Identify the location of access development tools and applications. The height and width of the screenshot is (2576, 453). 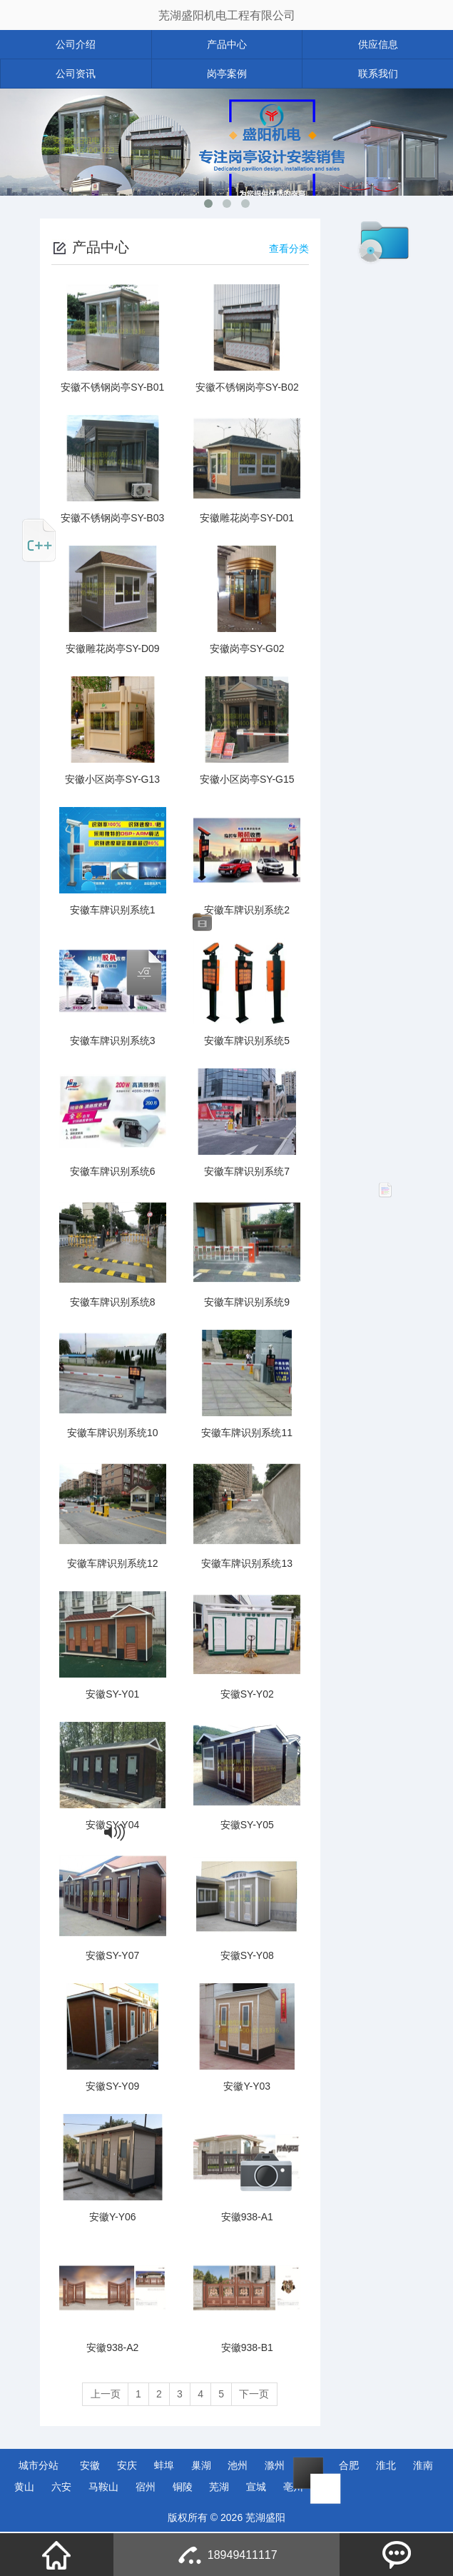
(385, 1190).